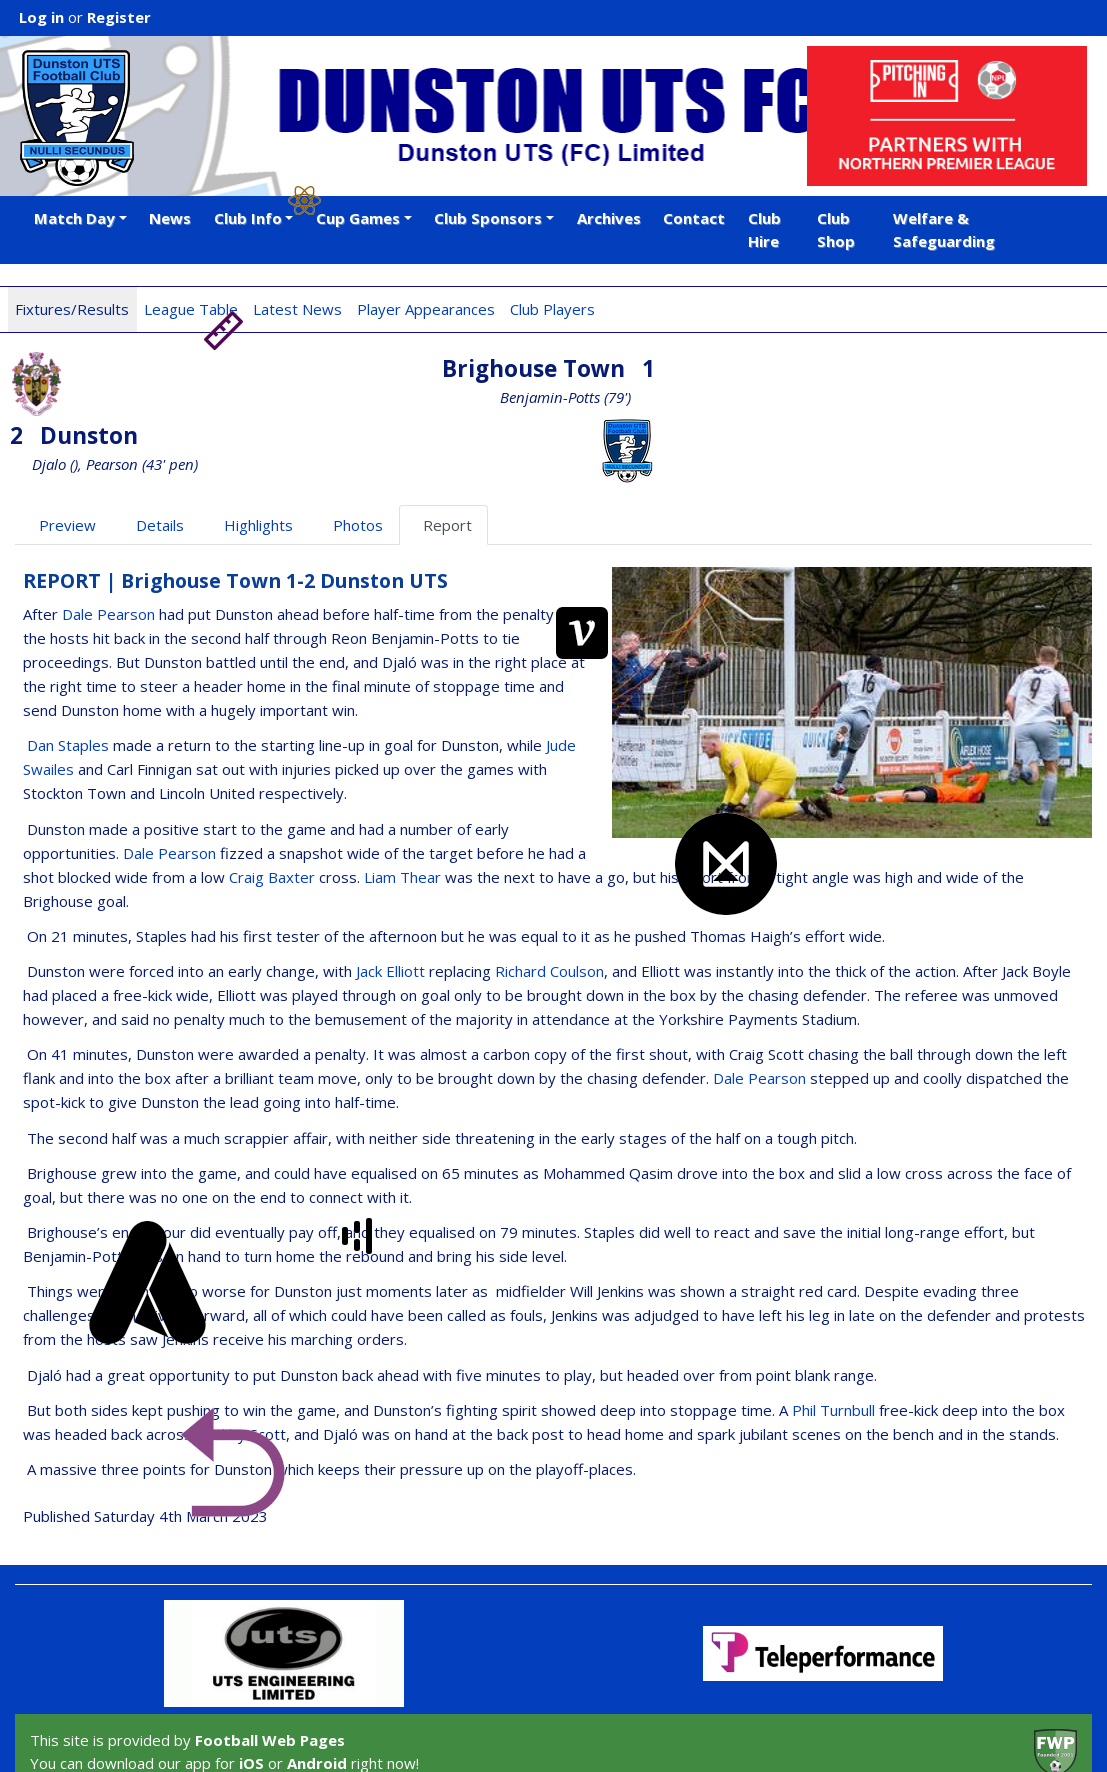 The height and width of the screenshot is (1772, 1107). Describe the element at coordinates (304, 200) in the screenshot. I see `react.js framework logo` at that location.